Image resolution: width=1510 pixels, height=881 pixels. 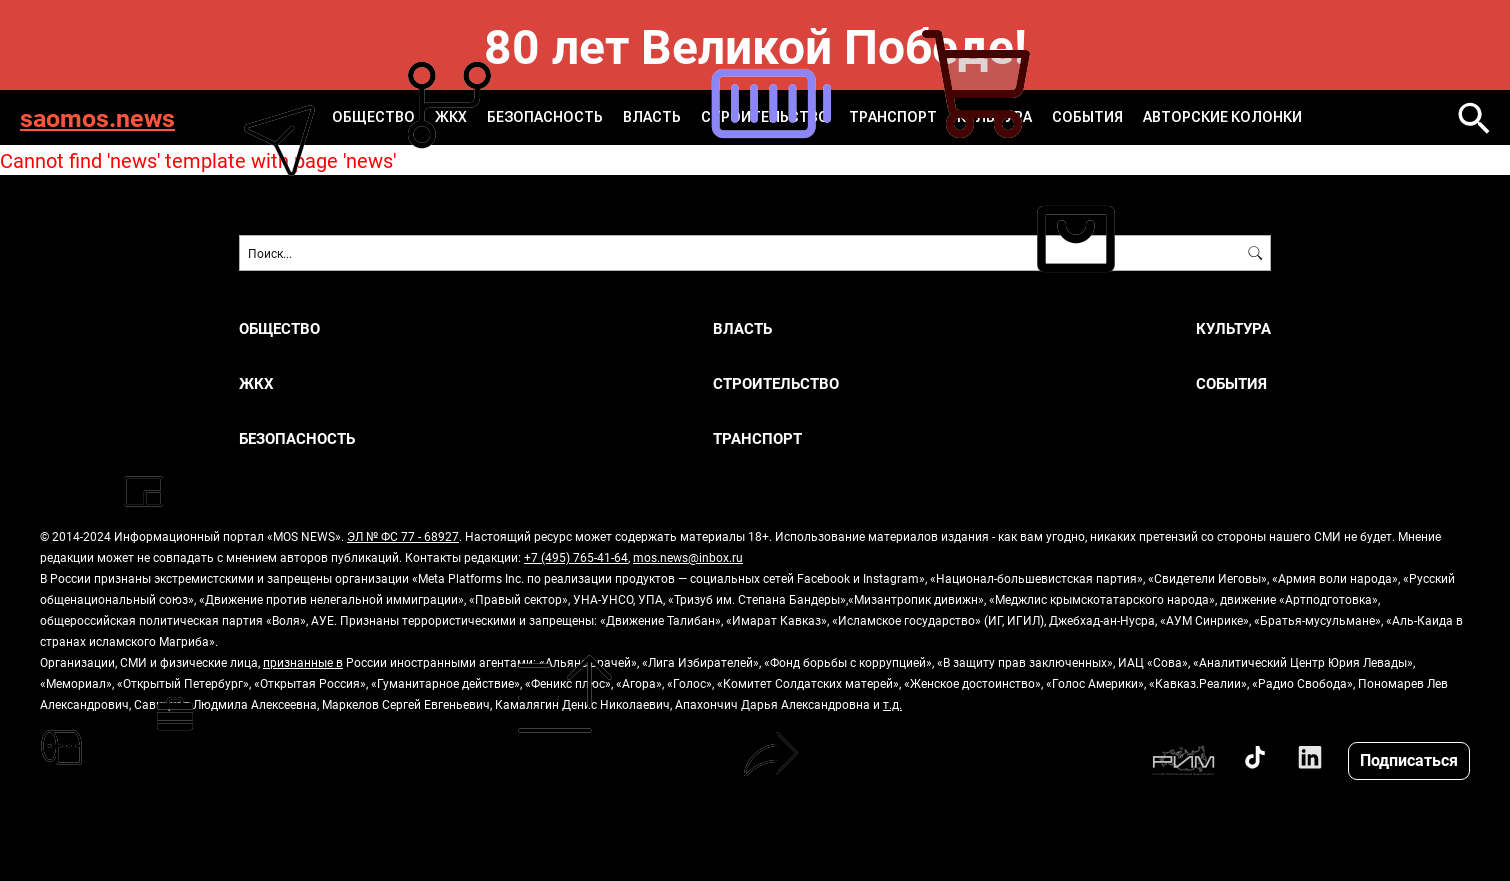 What do you see at coordinates (282, 138) in the screenshot?
I see `send a message` at bounding box center [282, 138].